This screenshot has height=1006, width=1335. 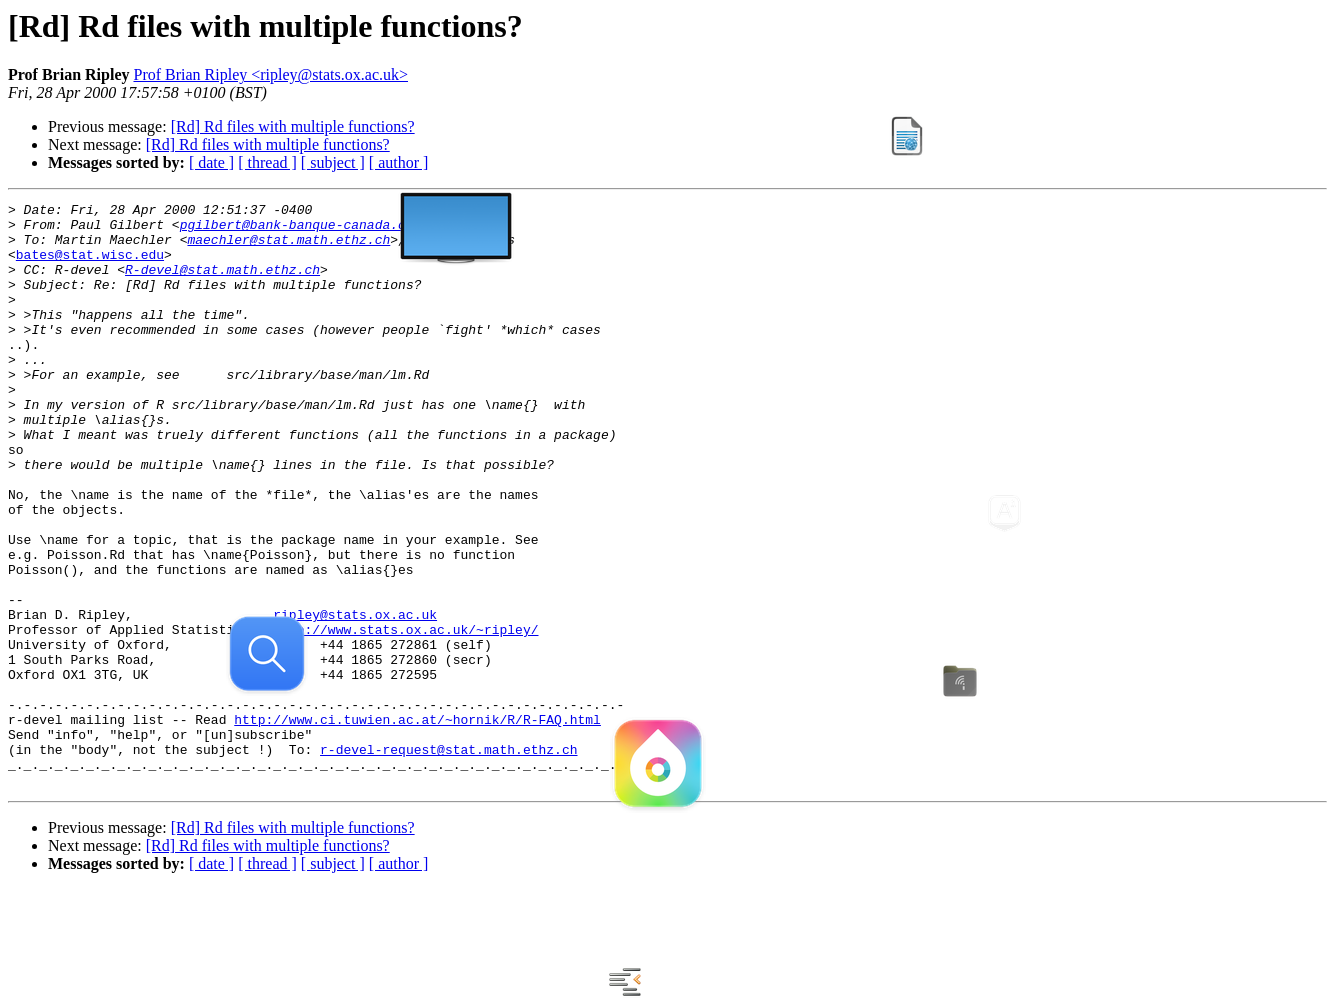 What do you see at coordinates (625, 983) in the screenshot?
I see `decrease text indentation` at bounding box center [625, 983].